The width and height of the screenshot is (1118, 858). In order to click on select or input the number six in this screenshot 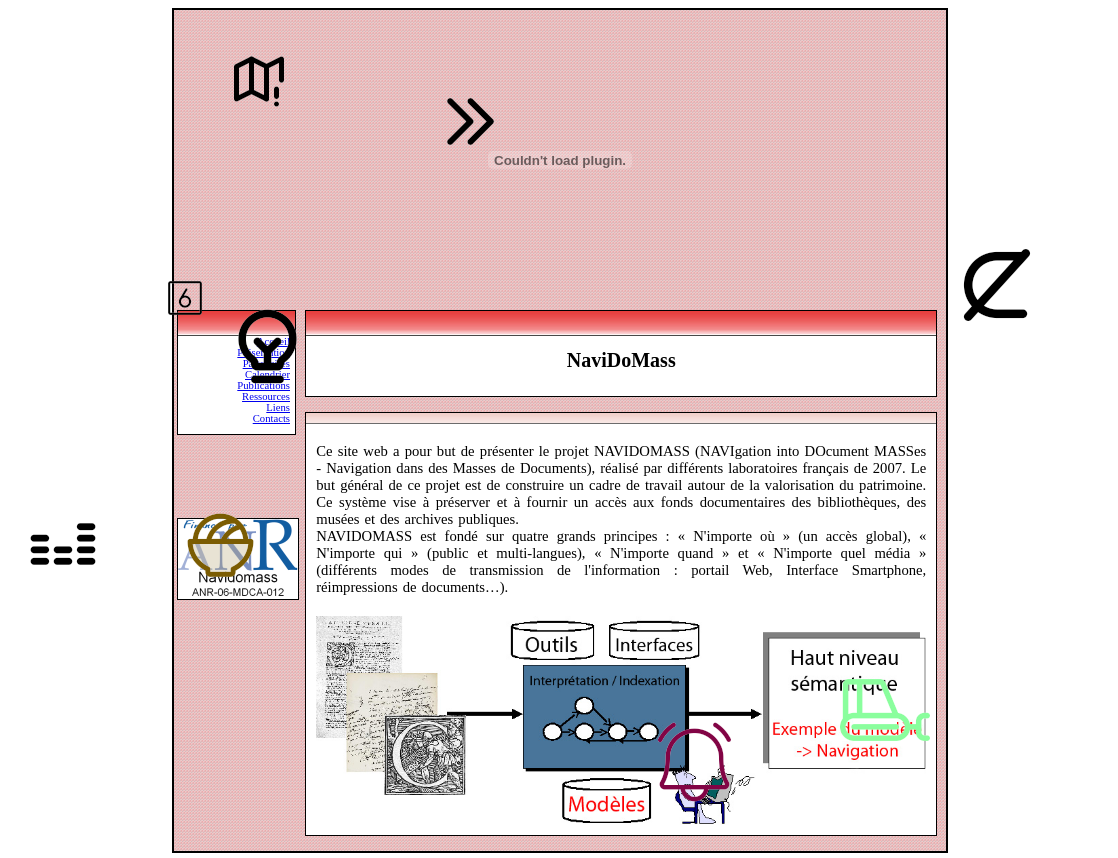, I will do `click(185, 298)`.